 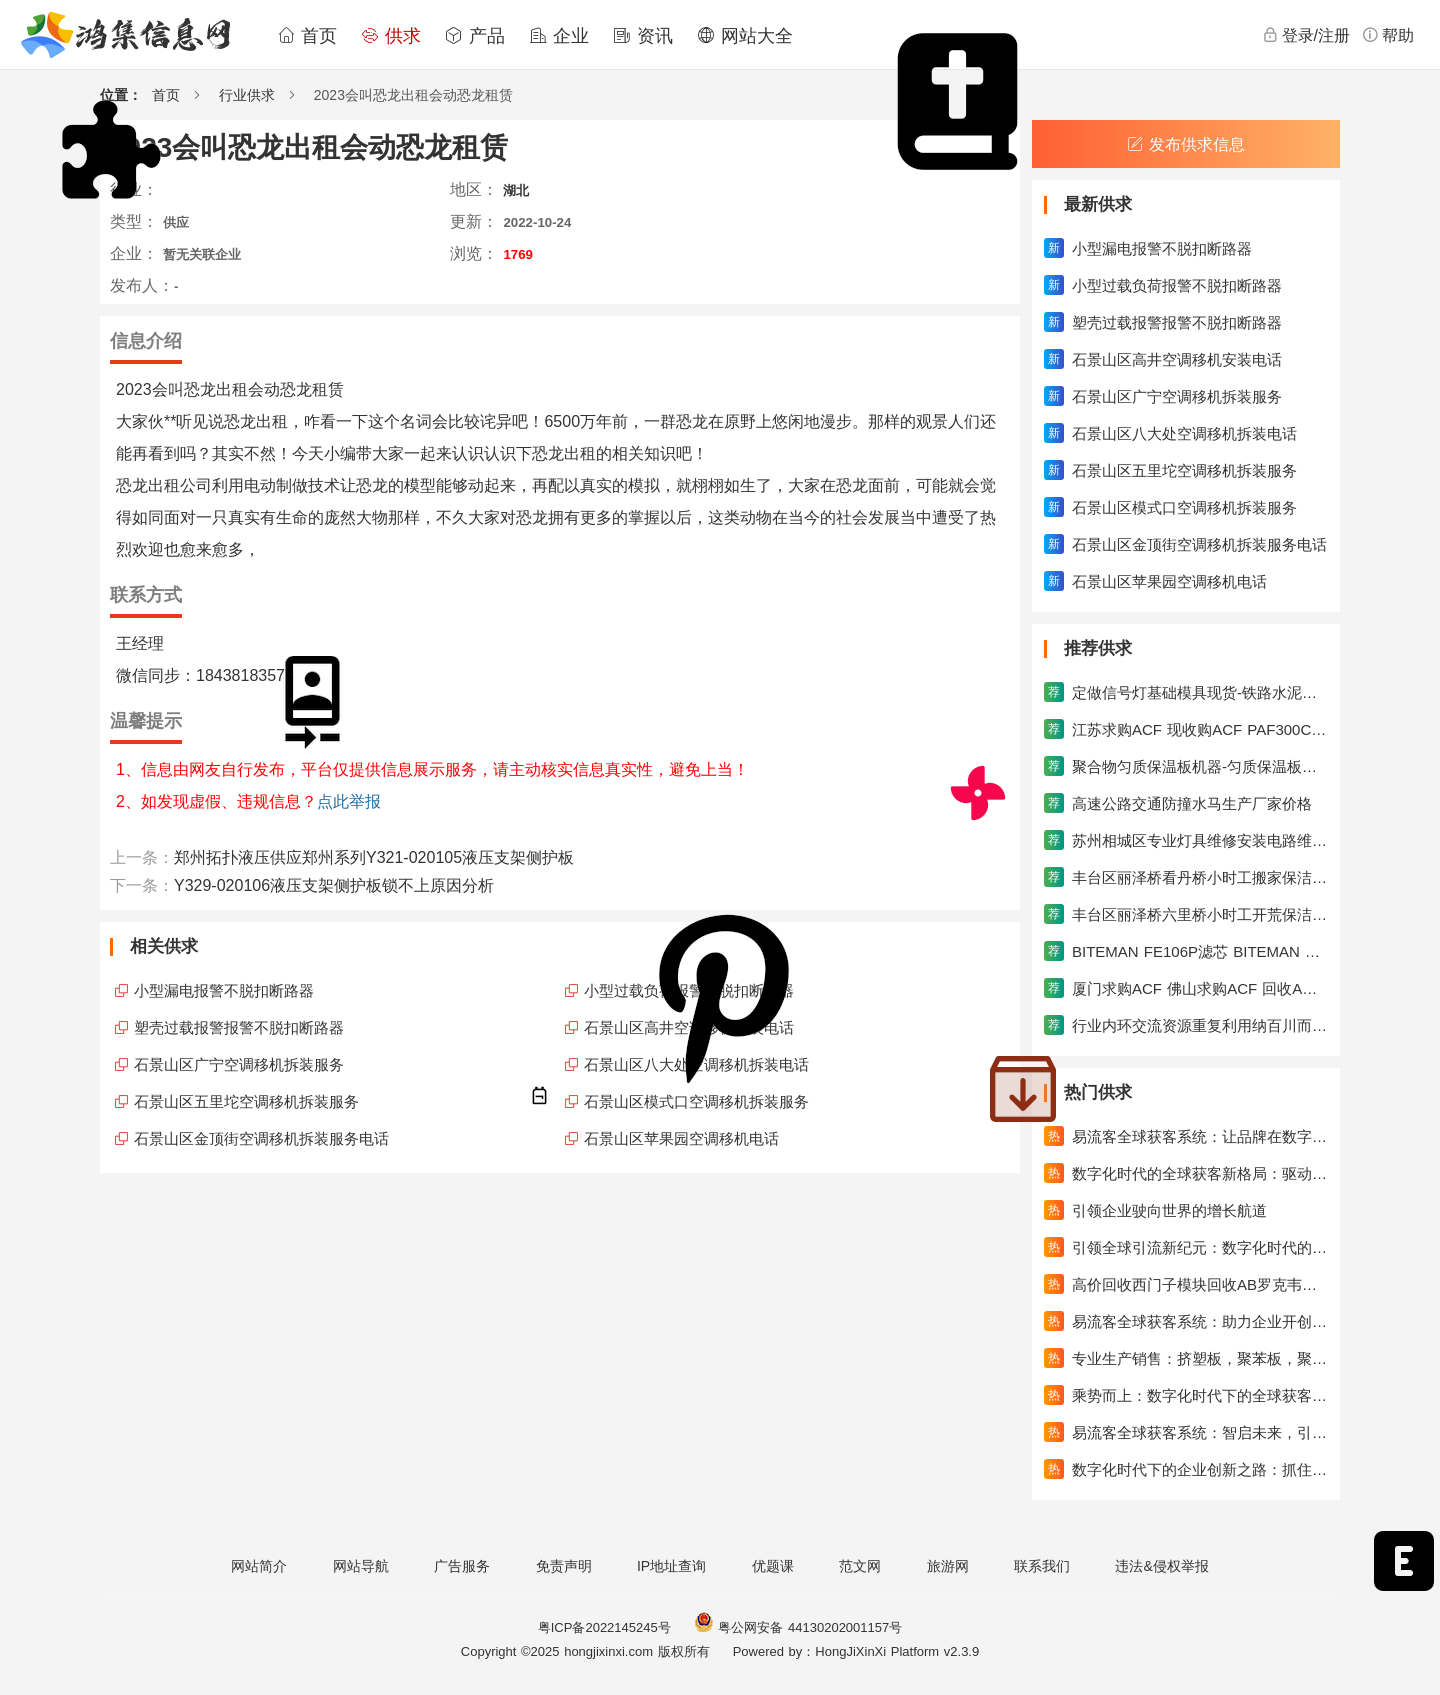 I want to click on switch to front-facing camera, so click(x=312, y=702).